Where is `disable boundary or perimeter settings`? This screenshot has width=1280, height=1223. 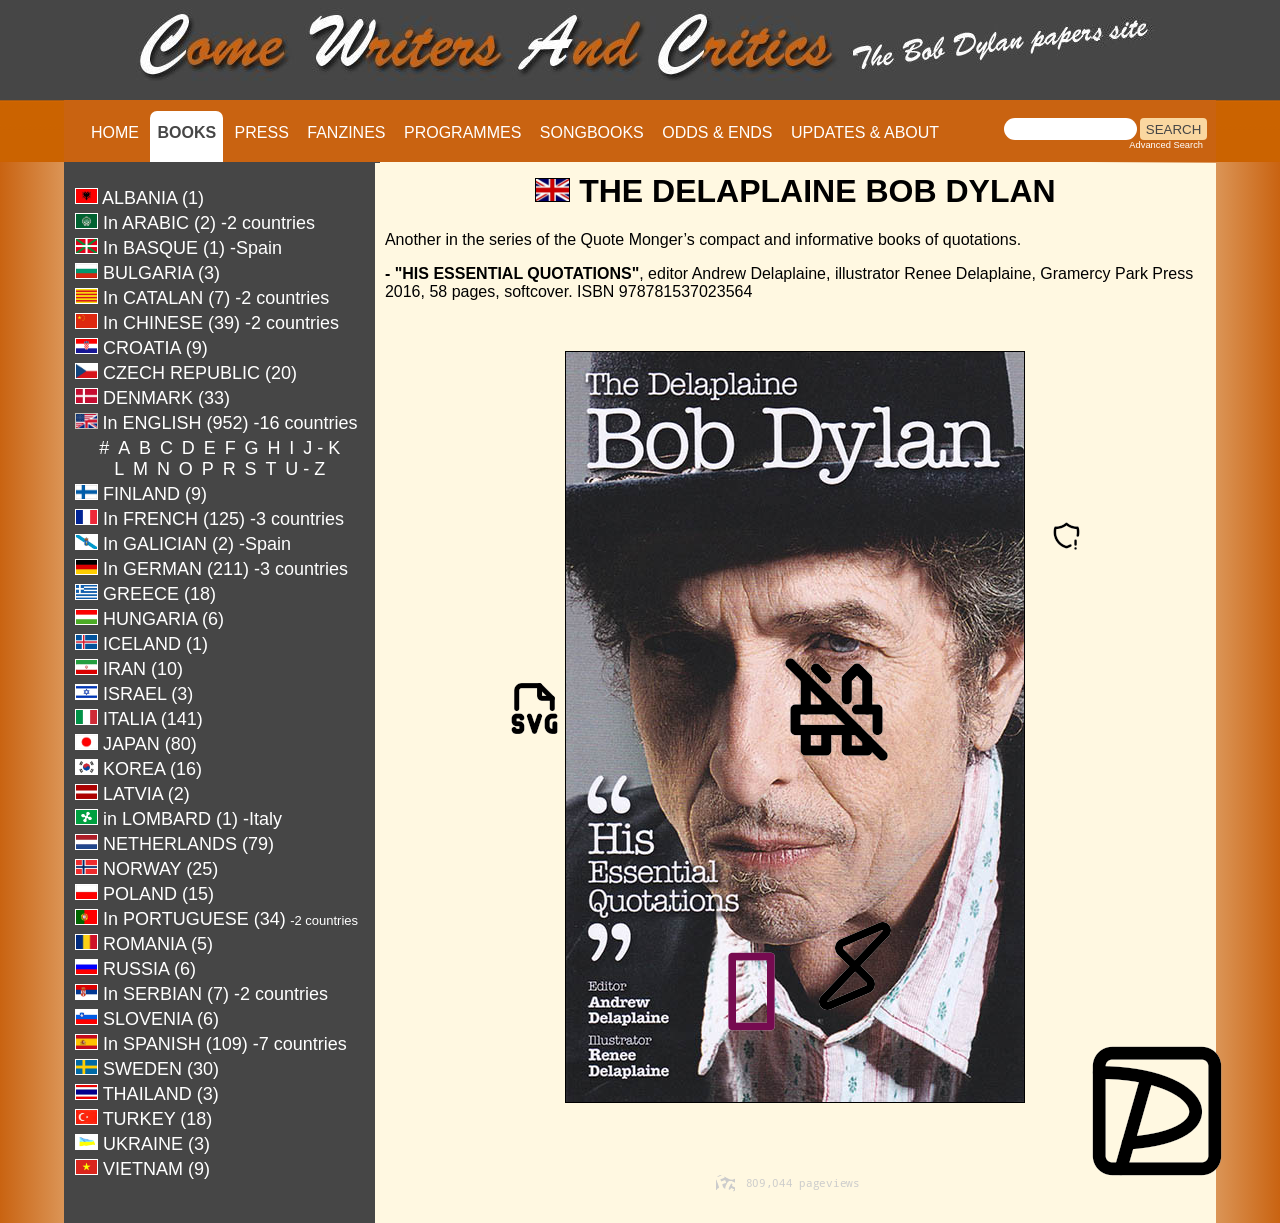 disable boundary or perimeter settings is located at coordinates (836, 709).